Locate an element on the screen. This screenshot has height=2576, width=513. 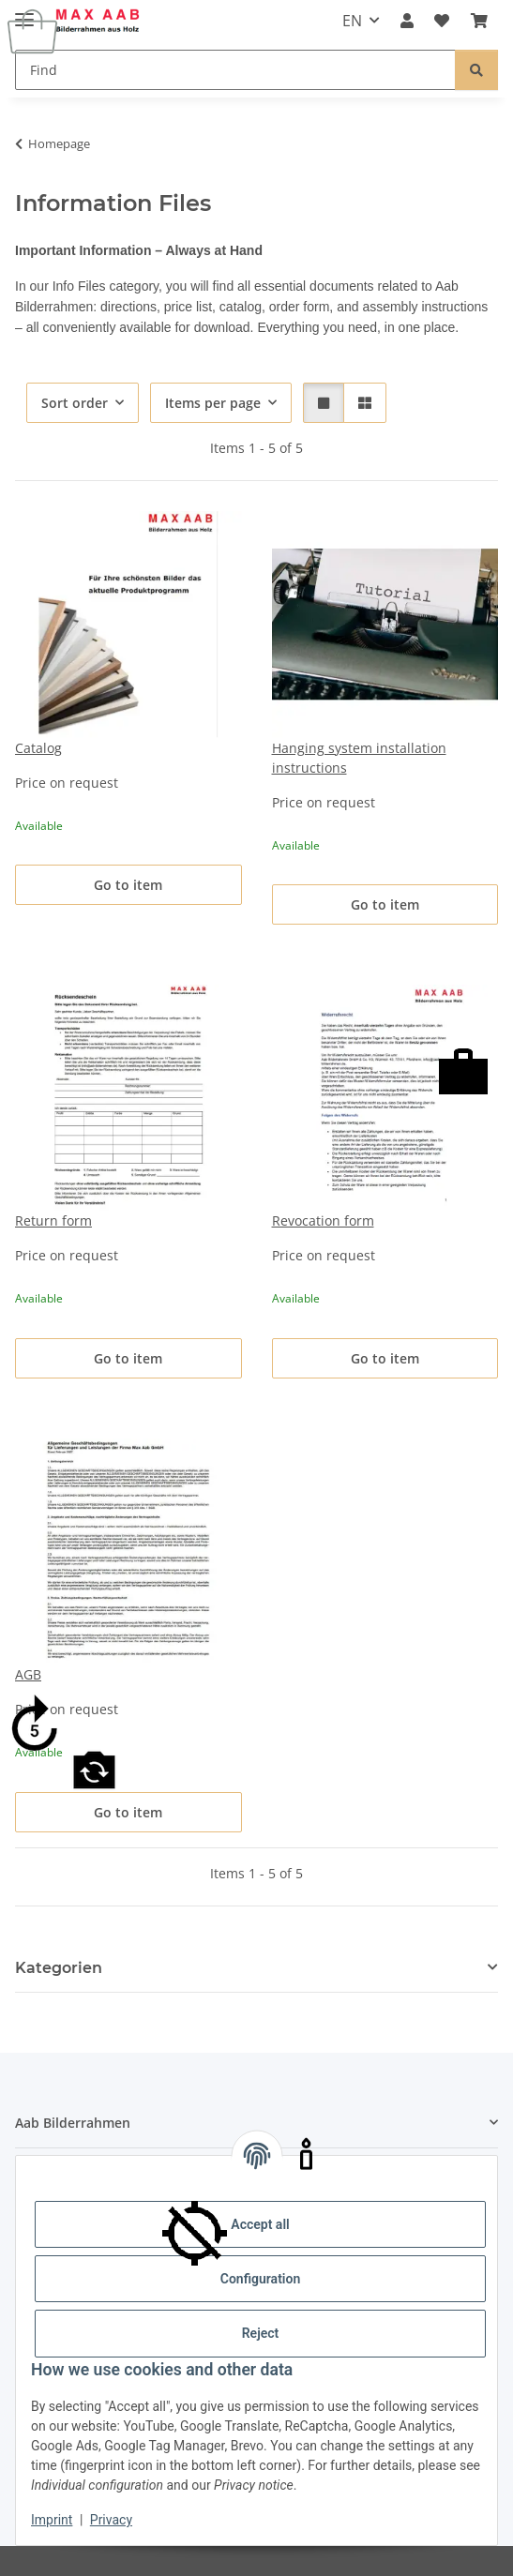
location services are disabled is located at coordinates (194, 2233).